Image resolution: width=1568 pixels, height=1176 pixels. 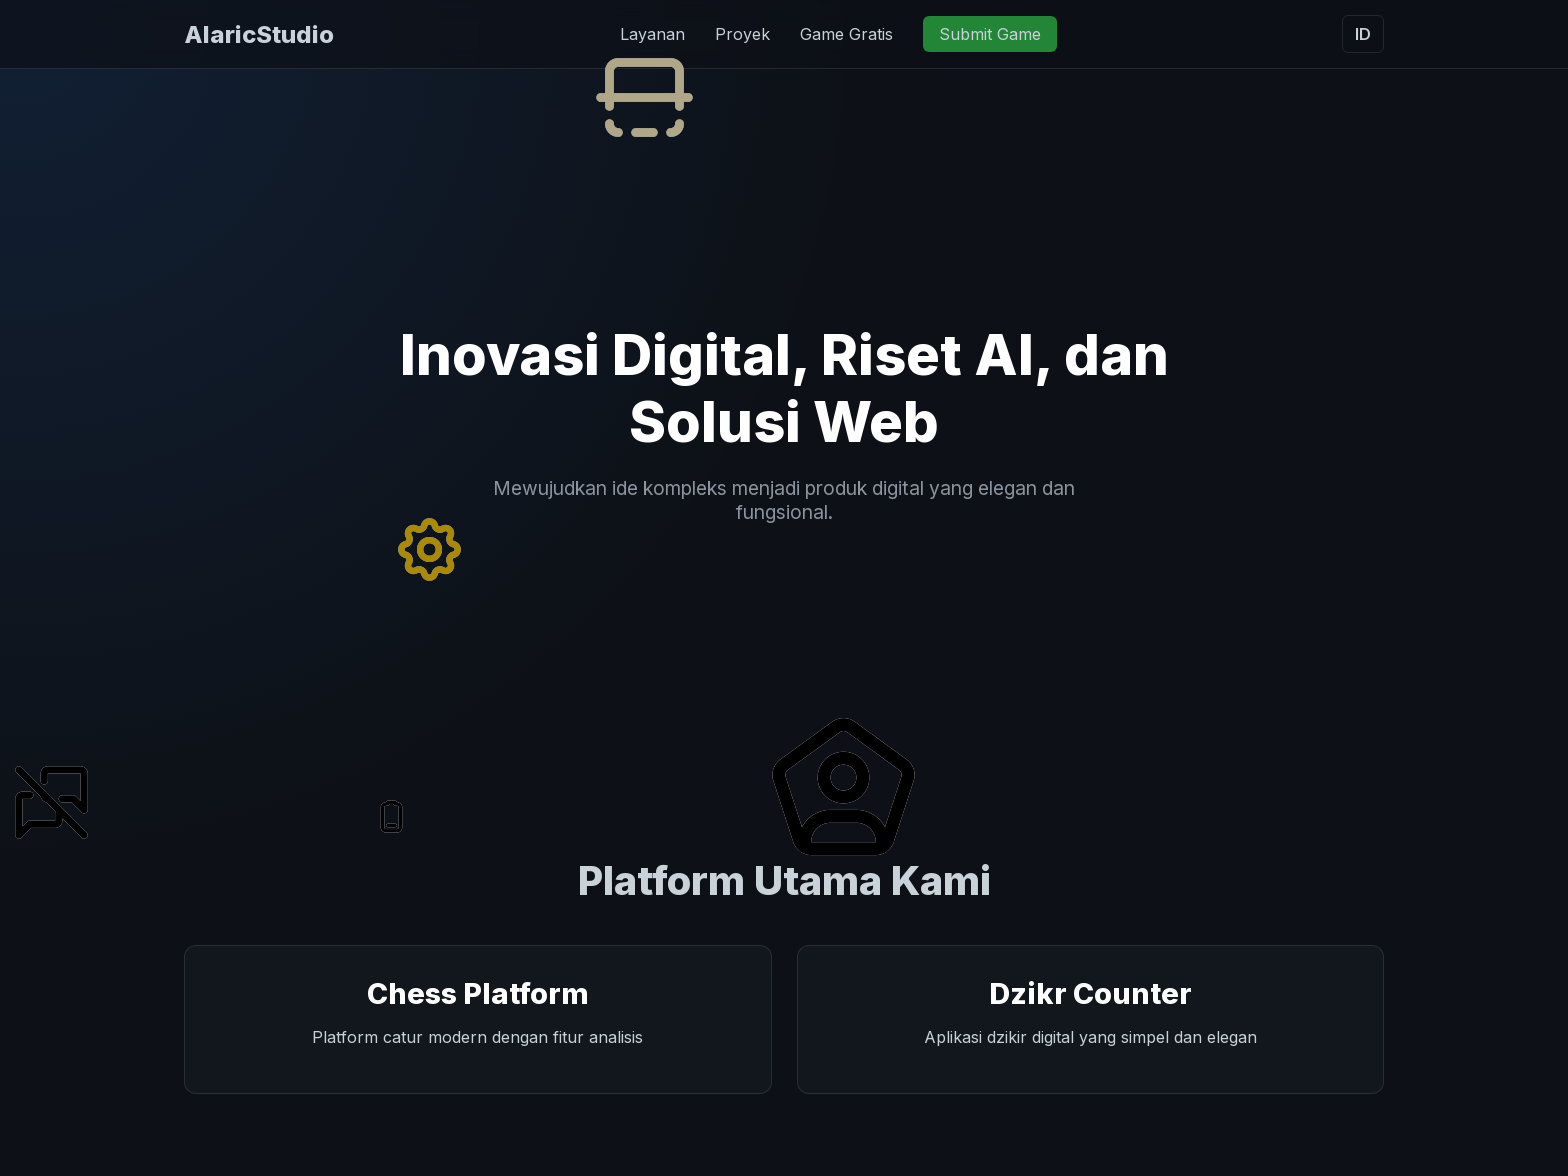 I want to click on mute or disable message notifications, so click(x=51, y=802).